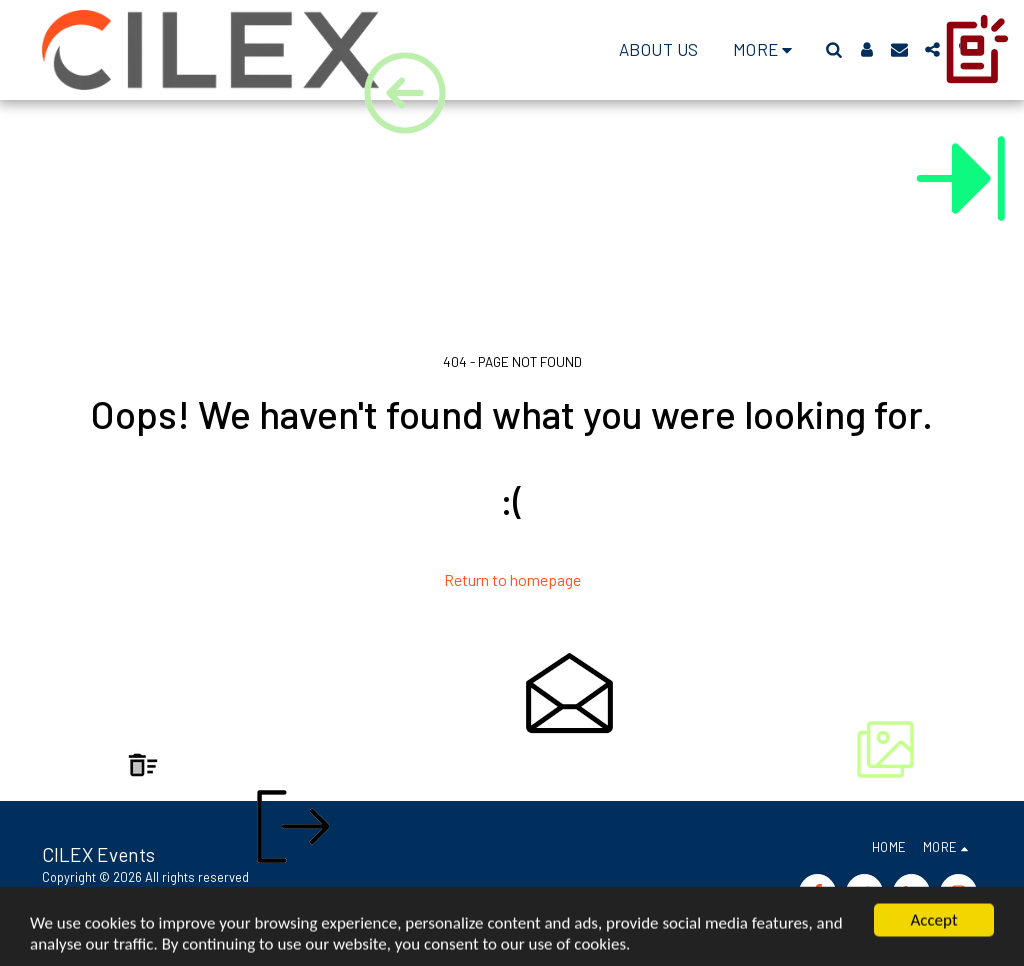 This screenshot has height=966, width=1024. I want to click on view an opened or read email, so click(569, 696).